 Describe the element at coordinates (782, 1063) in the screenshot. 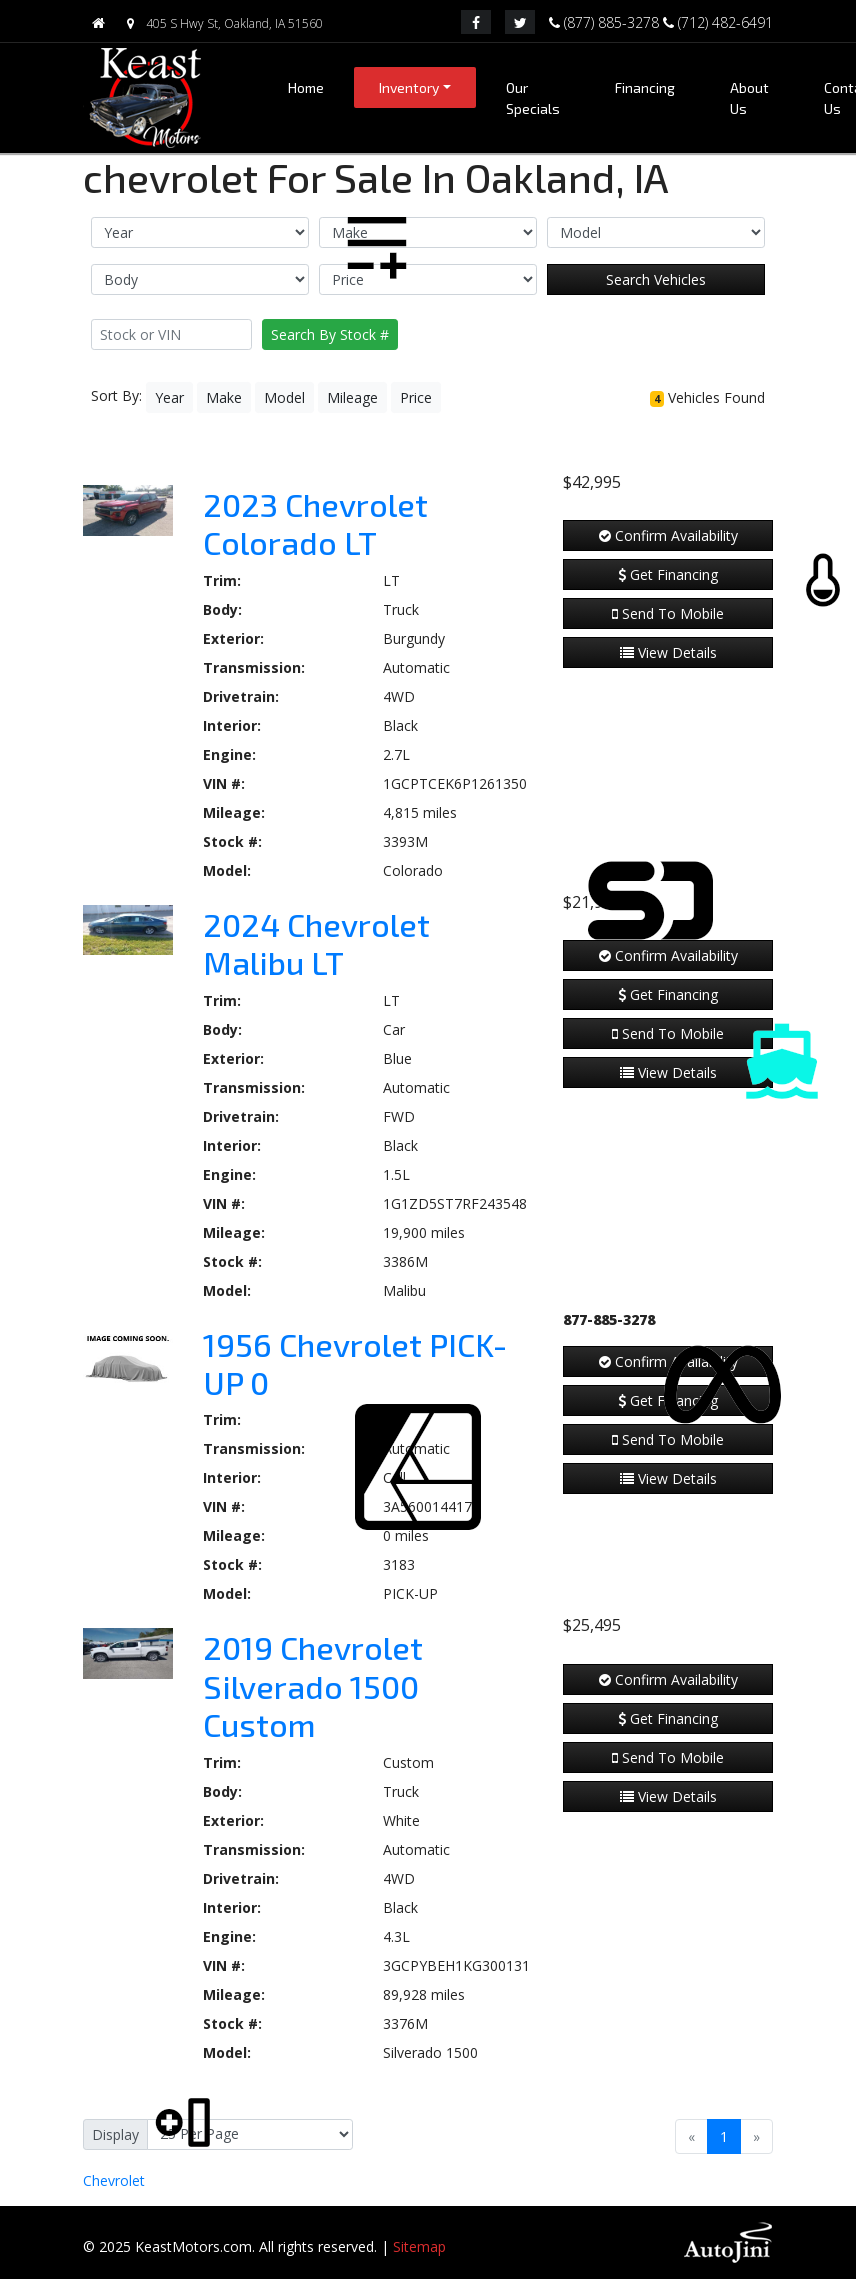

I see `view shipping or delivery status` at that location.